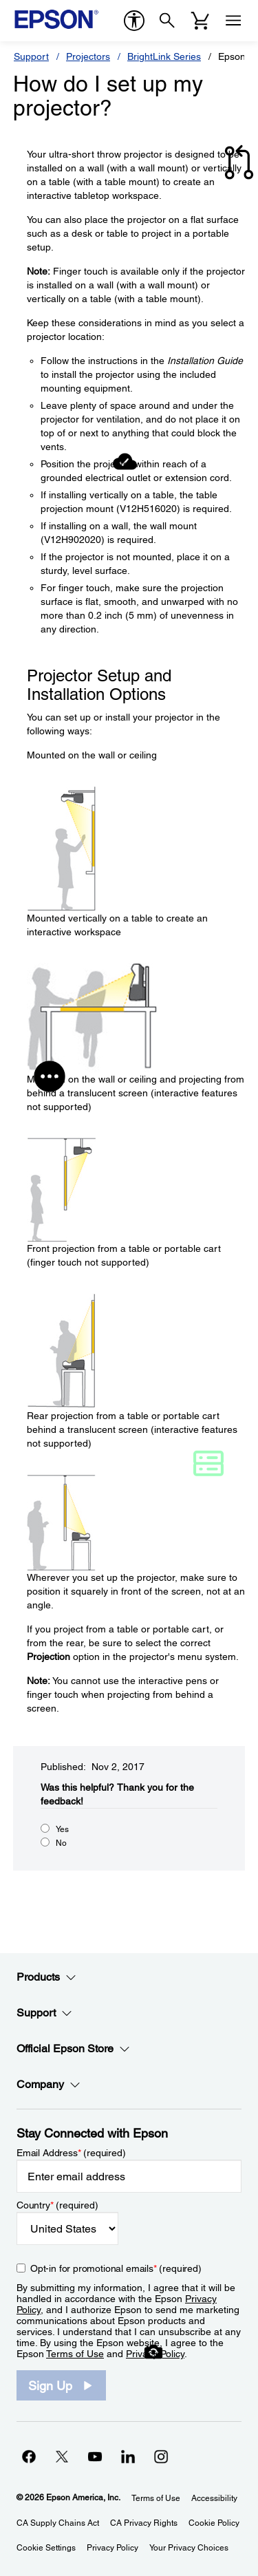  What do you see at coordinates (208, 1464) in the screenshot?
I see `access server settings or configuration` at bounding box center [208, 1464].